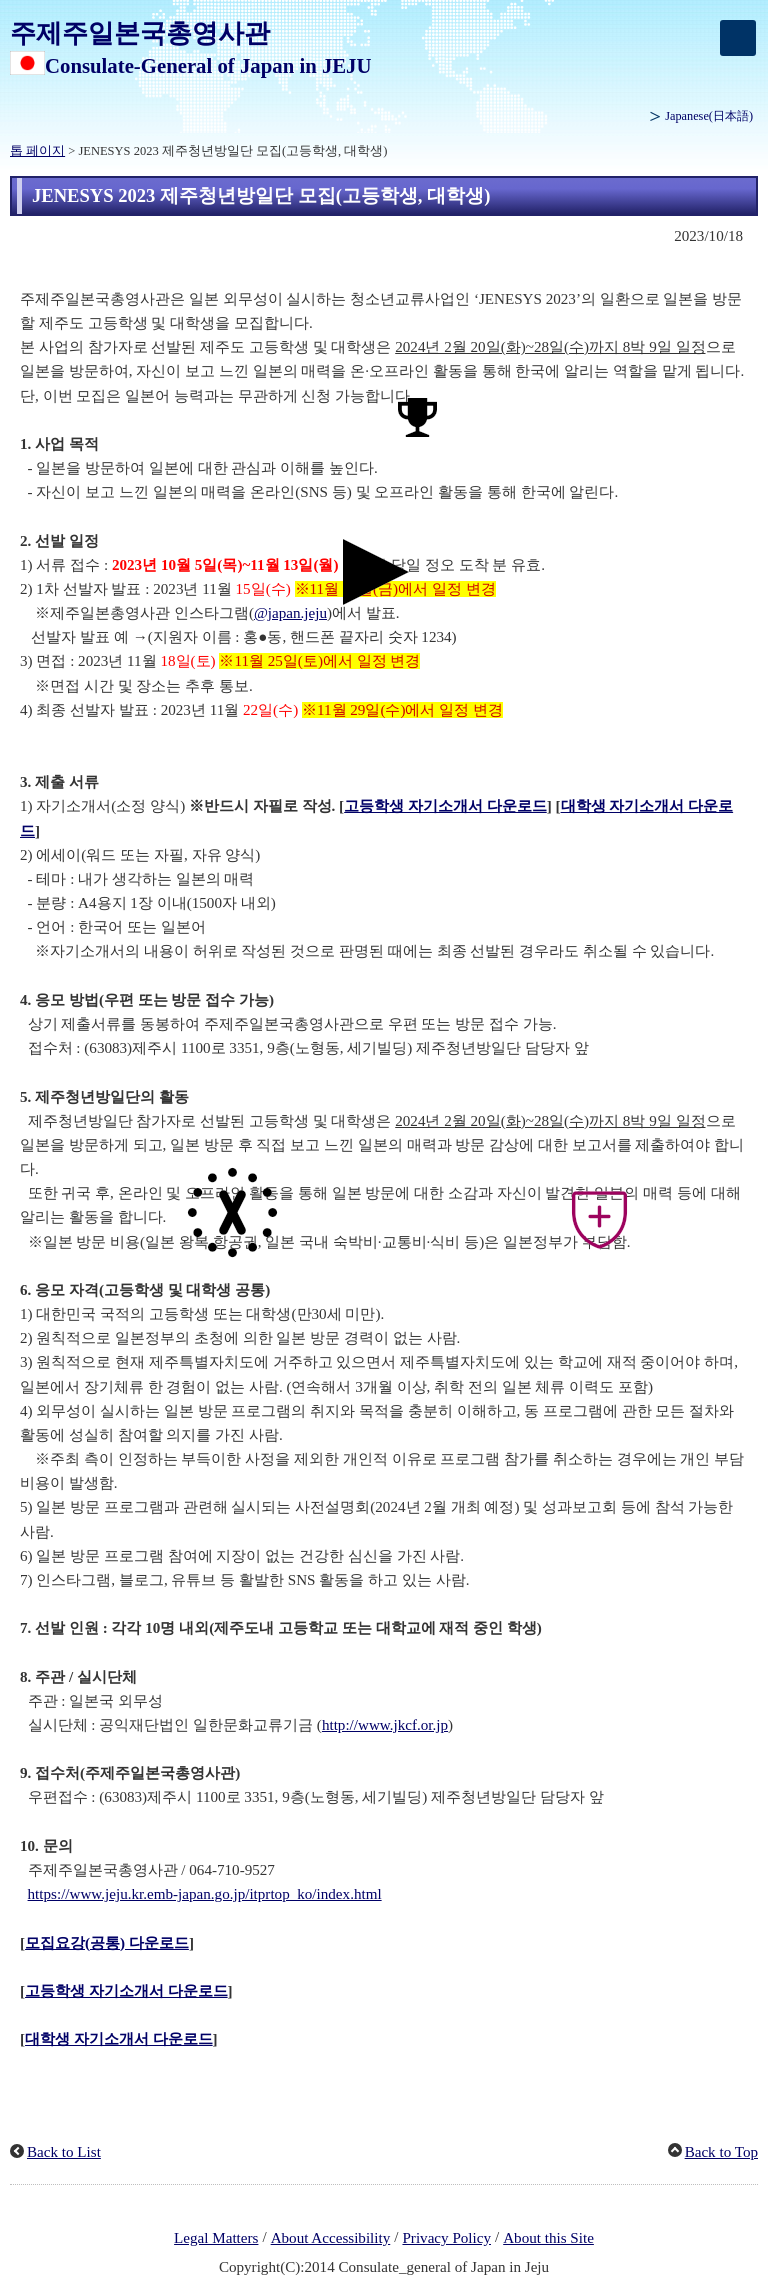 This screenshot has height=2295, width=768. Describe the element at coordinates (599, 1216) in the screenshot. I see `add new security protection` at that location.